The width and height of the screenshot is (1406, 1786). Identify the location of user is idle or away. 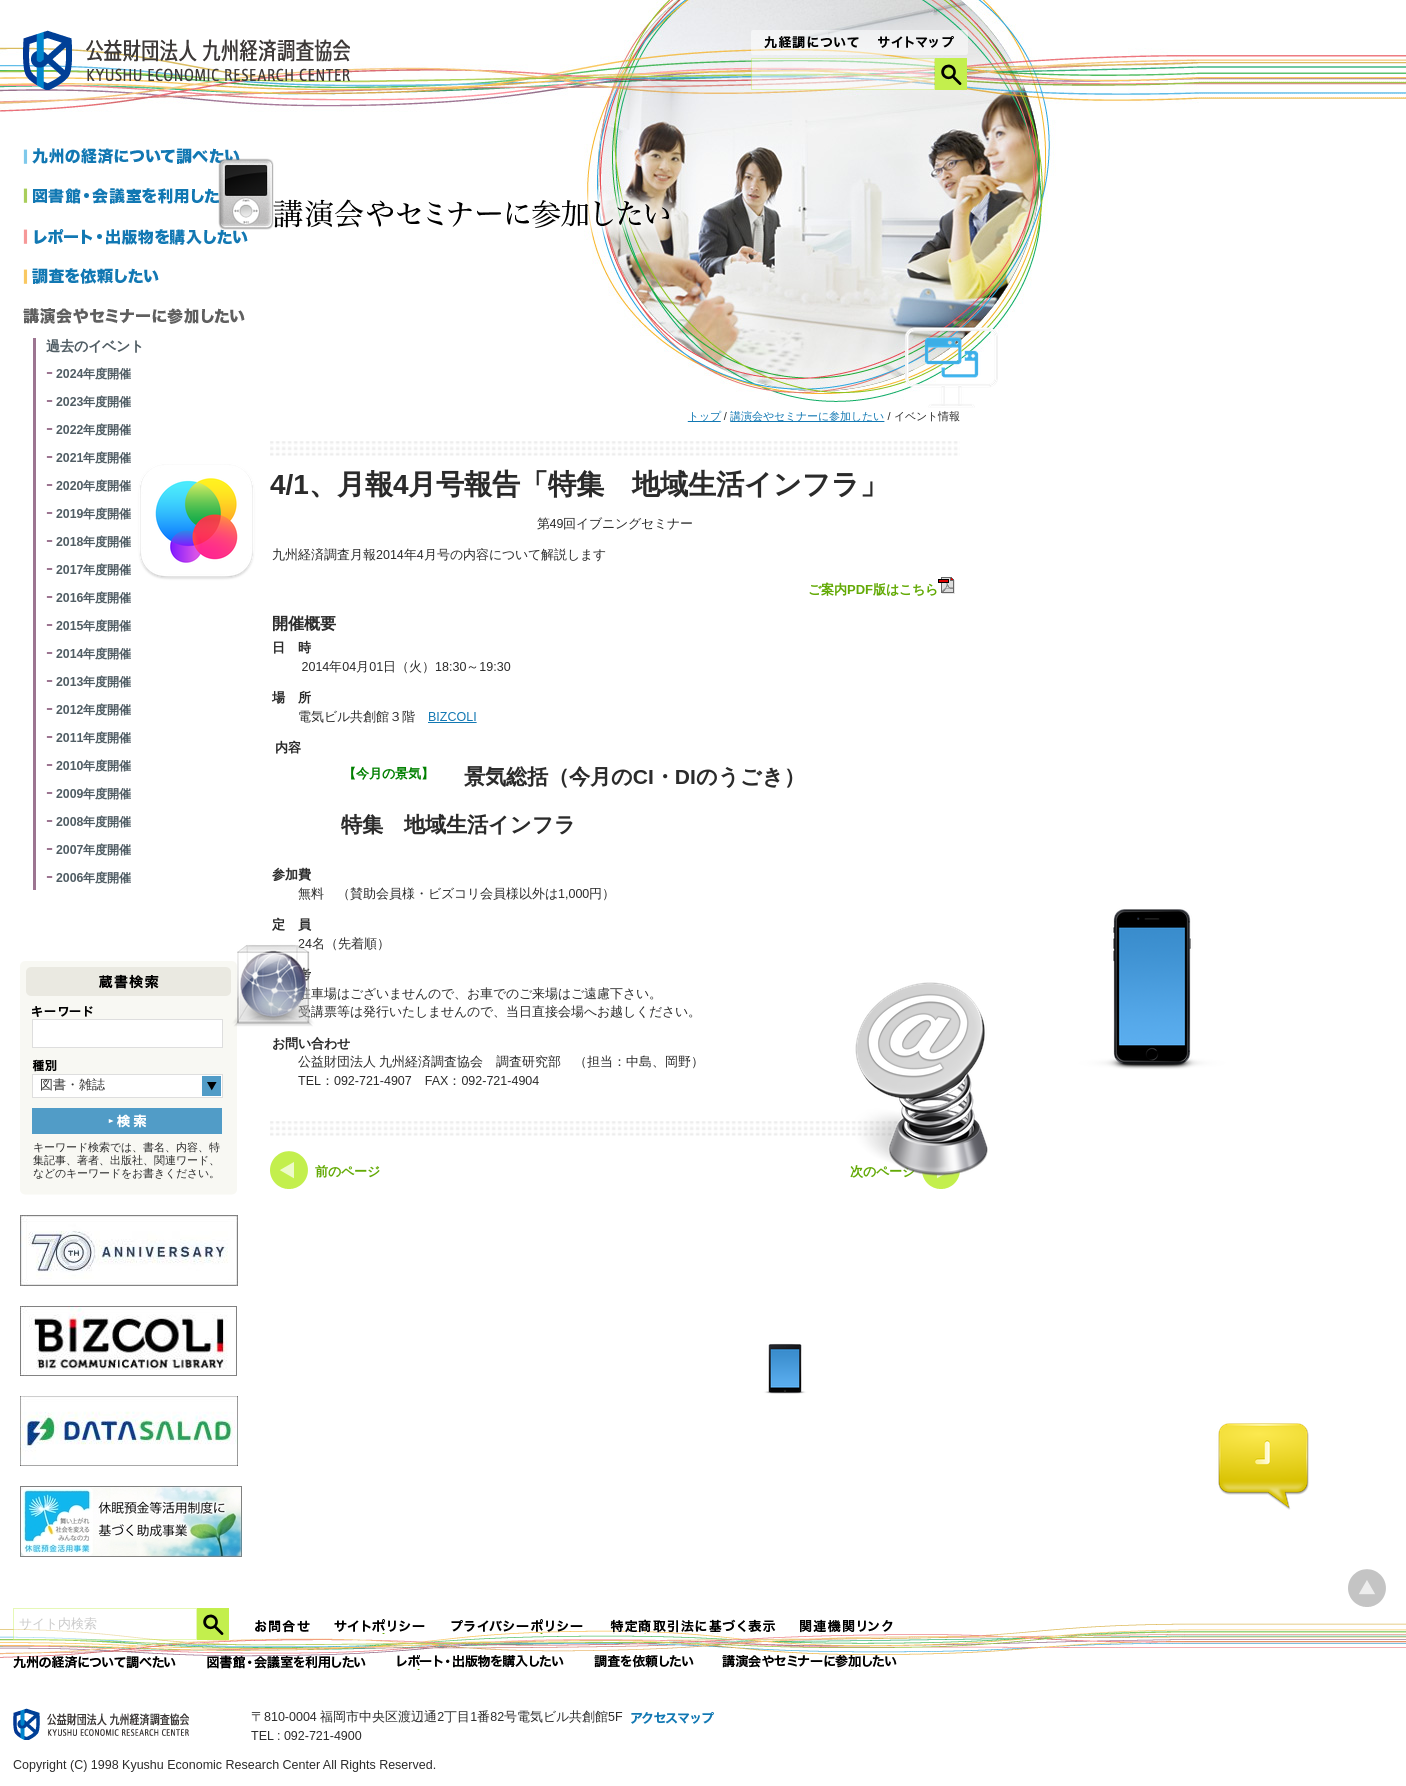
(1264, 1465).